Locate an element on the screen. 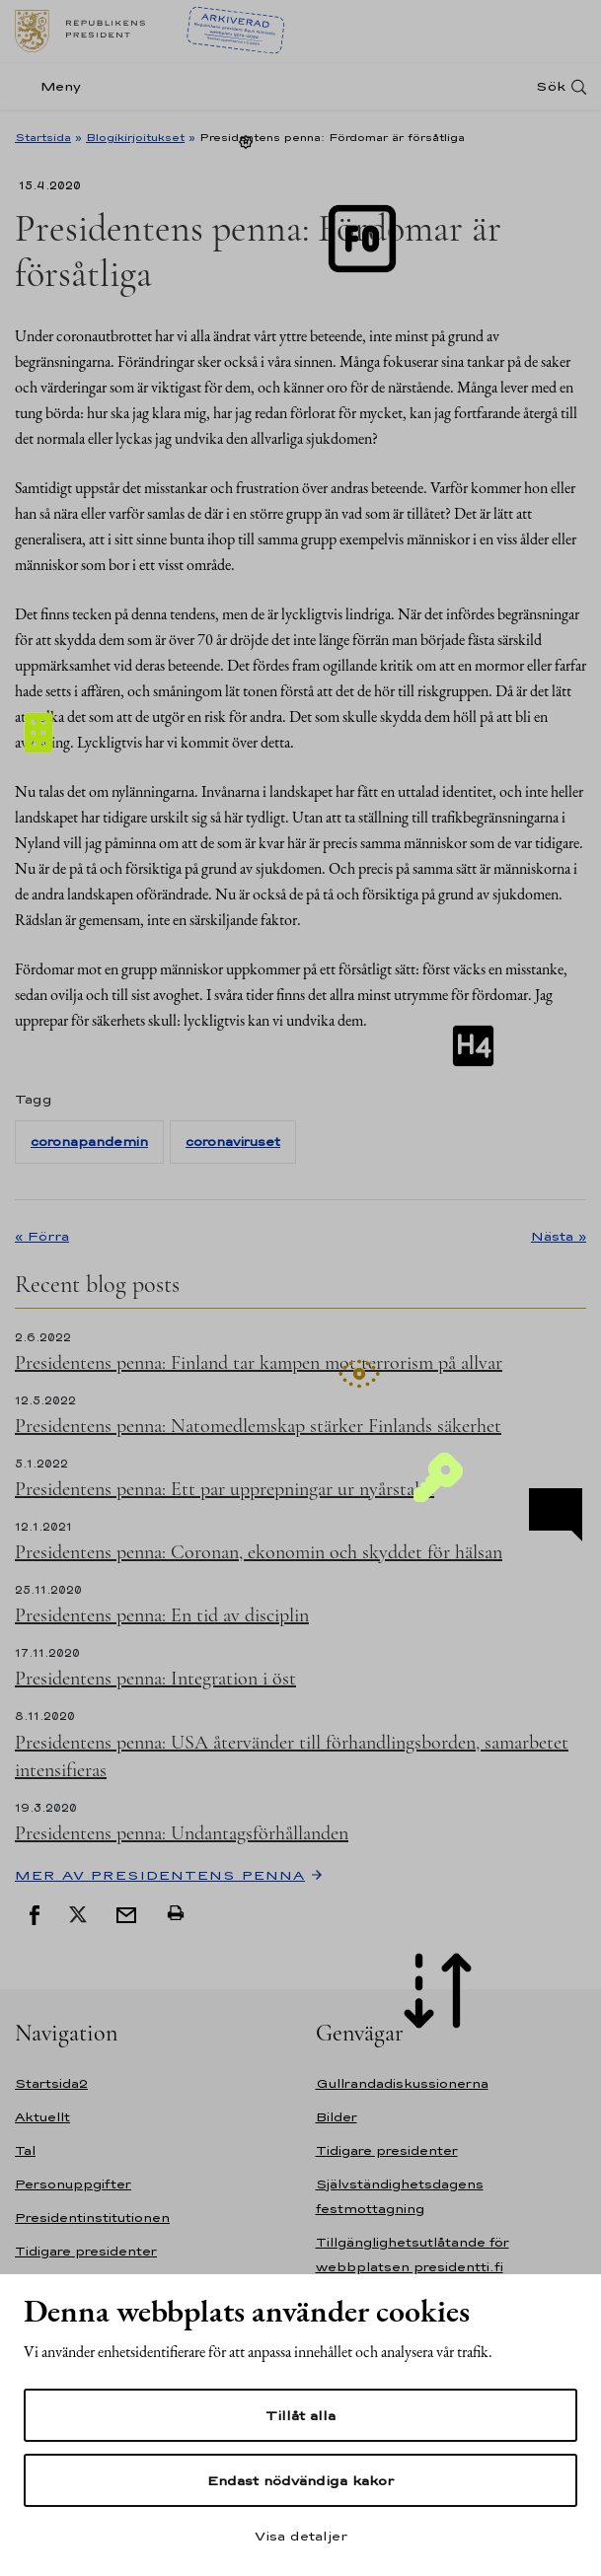 The width and height of the screenshot is (601, 2576). format text as heading level 4 is located at coordinates (473, 1045).